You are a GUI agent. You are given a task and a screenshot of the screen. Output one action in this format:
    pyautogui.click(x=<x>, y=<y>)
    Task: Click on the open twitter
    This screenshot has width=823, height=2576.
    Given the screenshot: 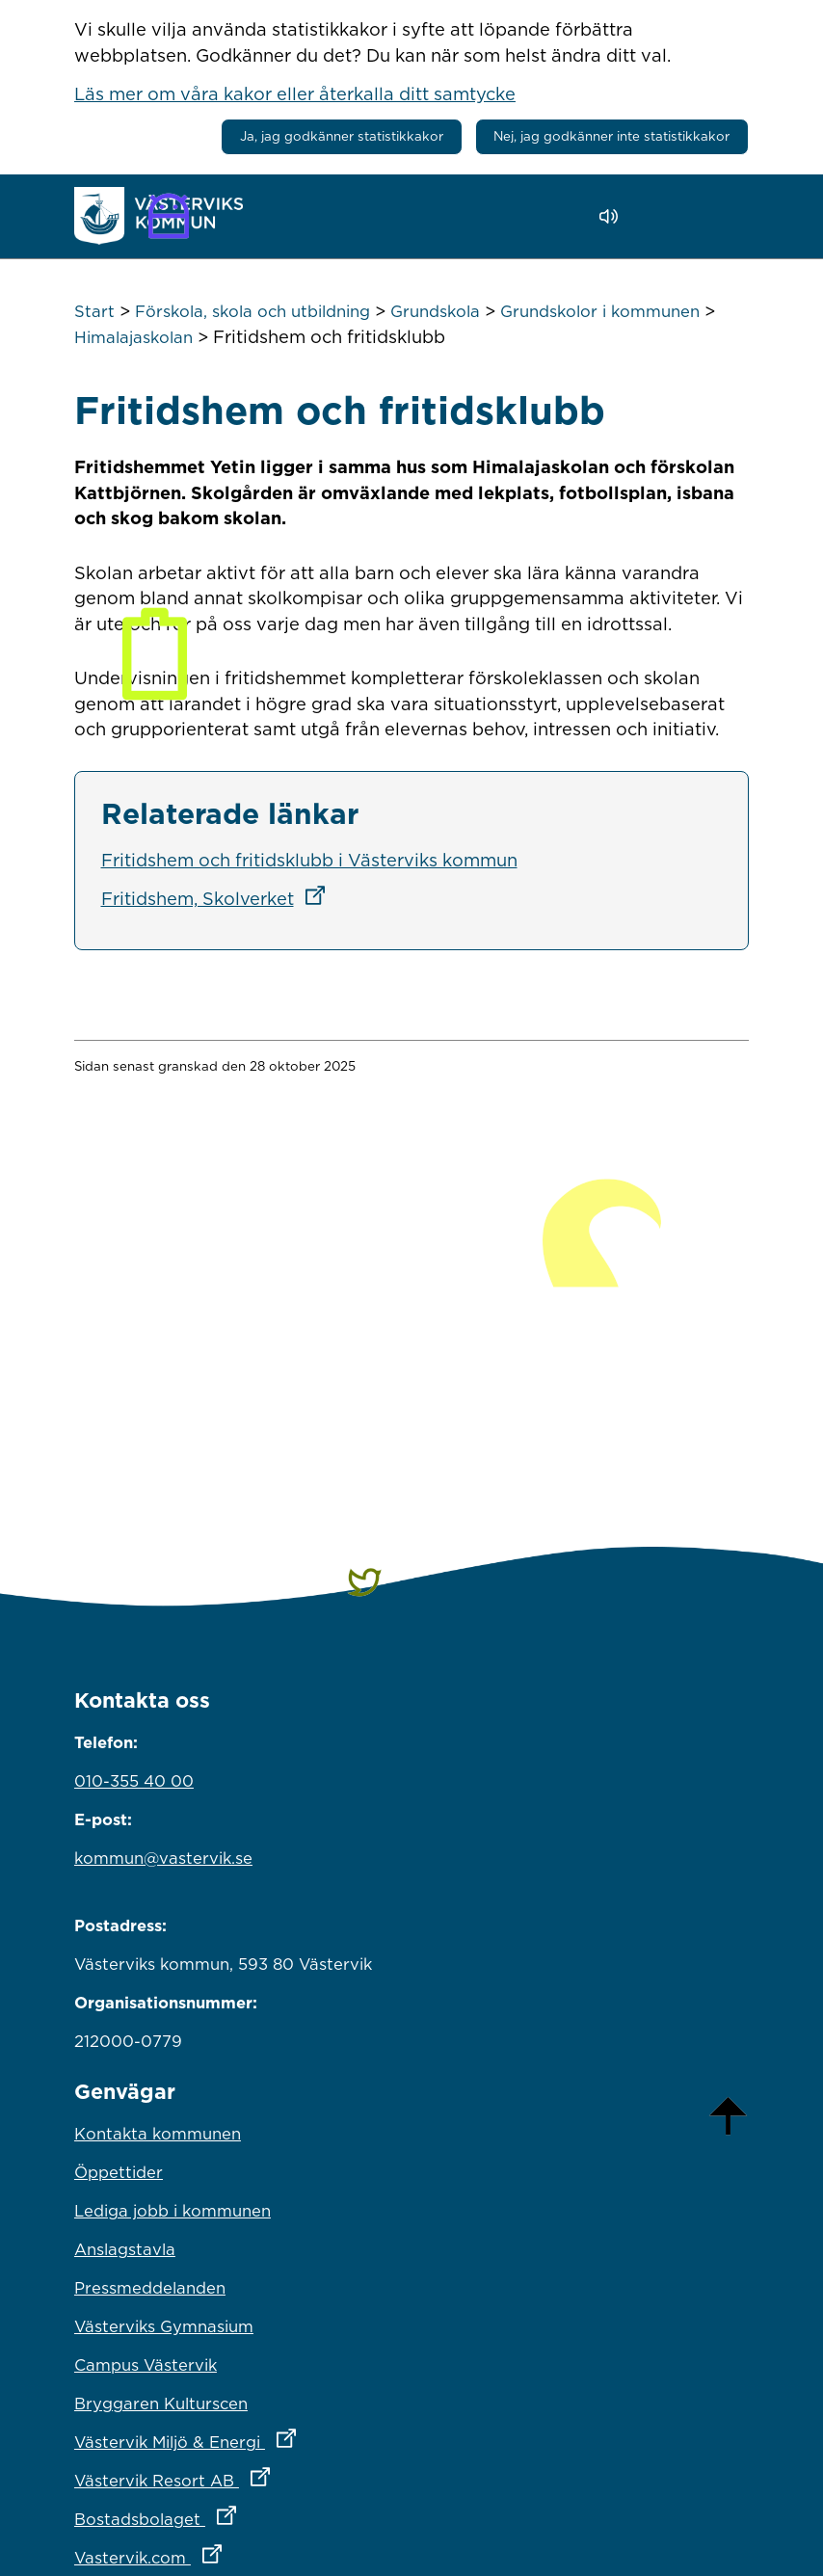 What is the action you would take?
    pyautogui.click(x=365, y=1582)
    